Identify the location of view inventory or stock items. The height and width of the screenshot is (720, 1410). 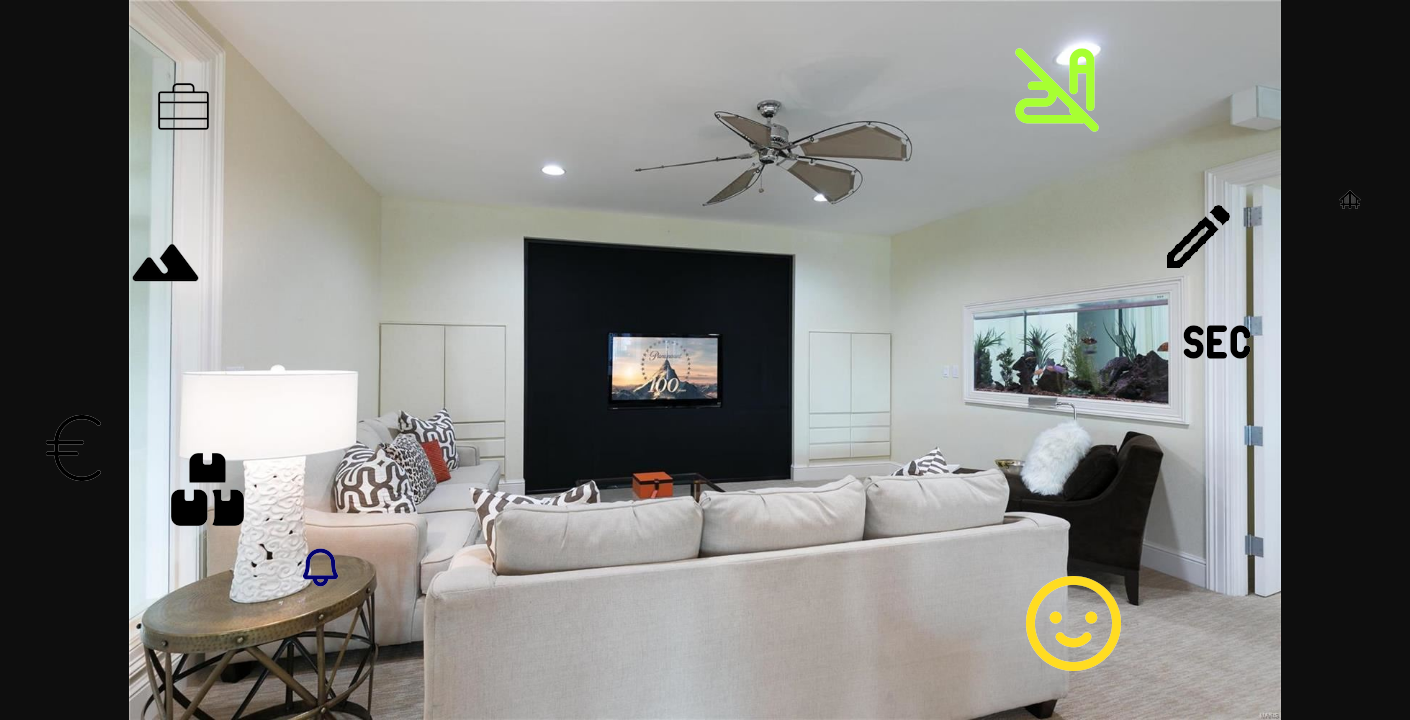
(207, 489).